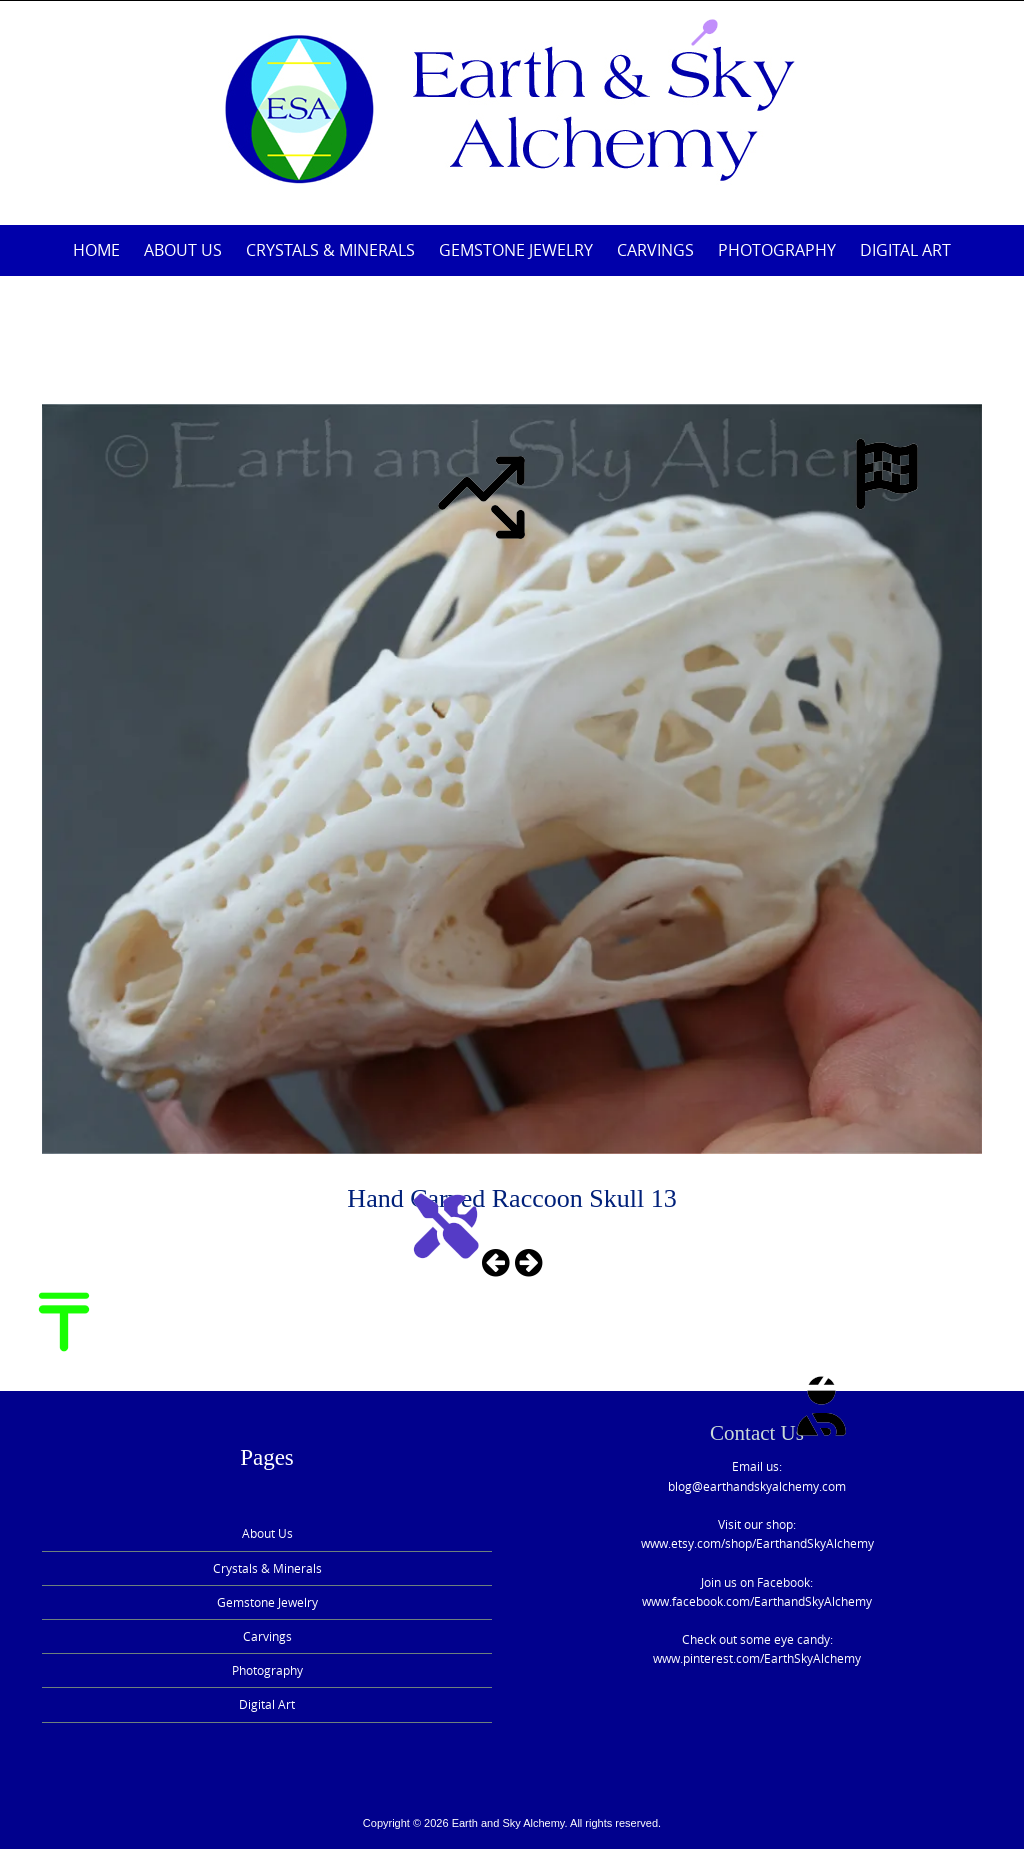 This screenshot has width=1024, height=1849. I want to click on view market trends and fluctuations, so click(483, 497).